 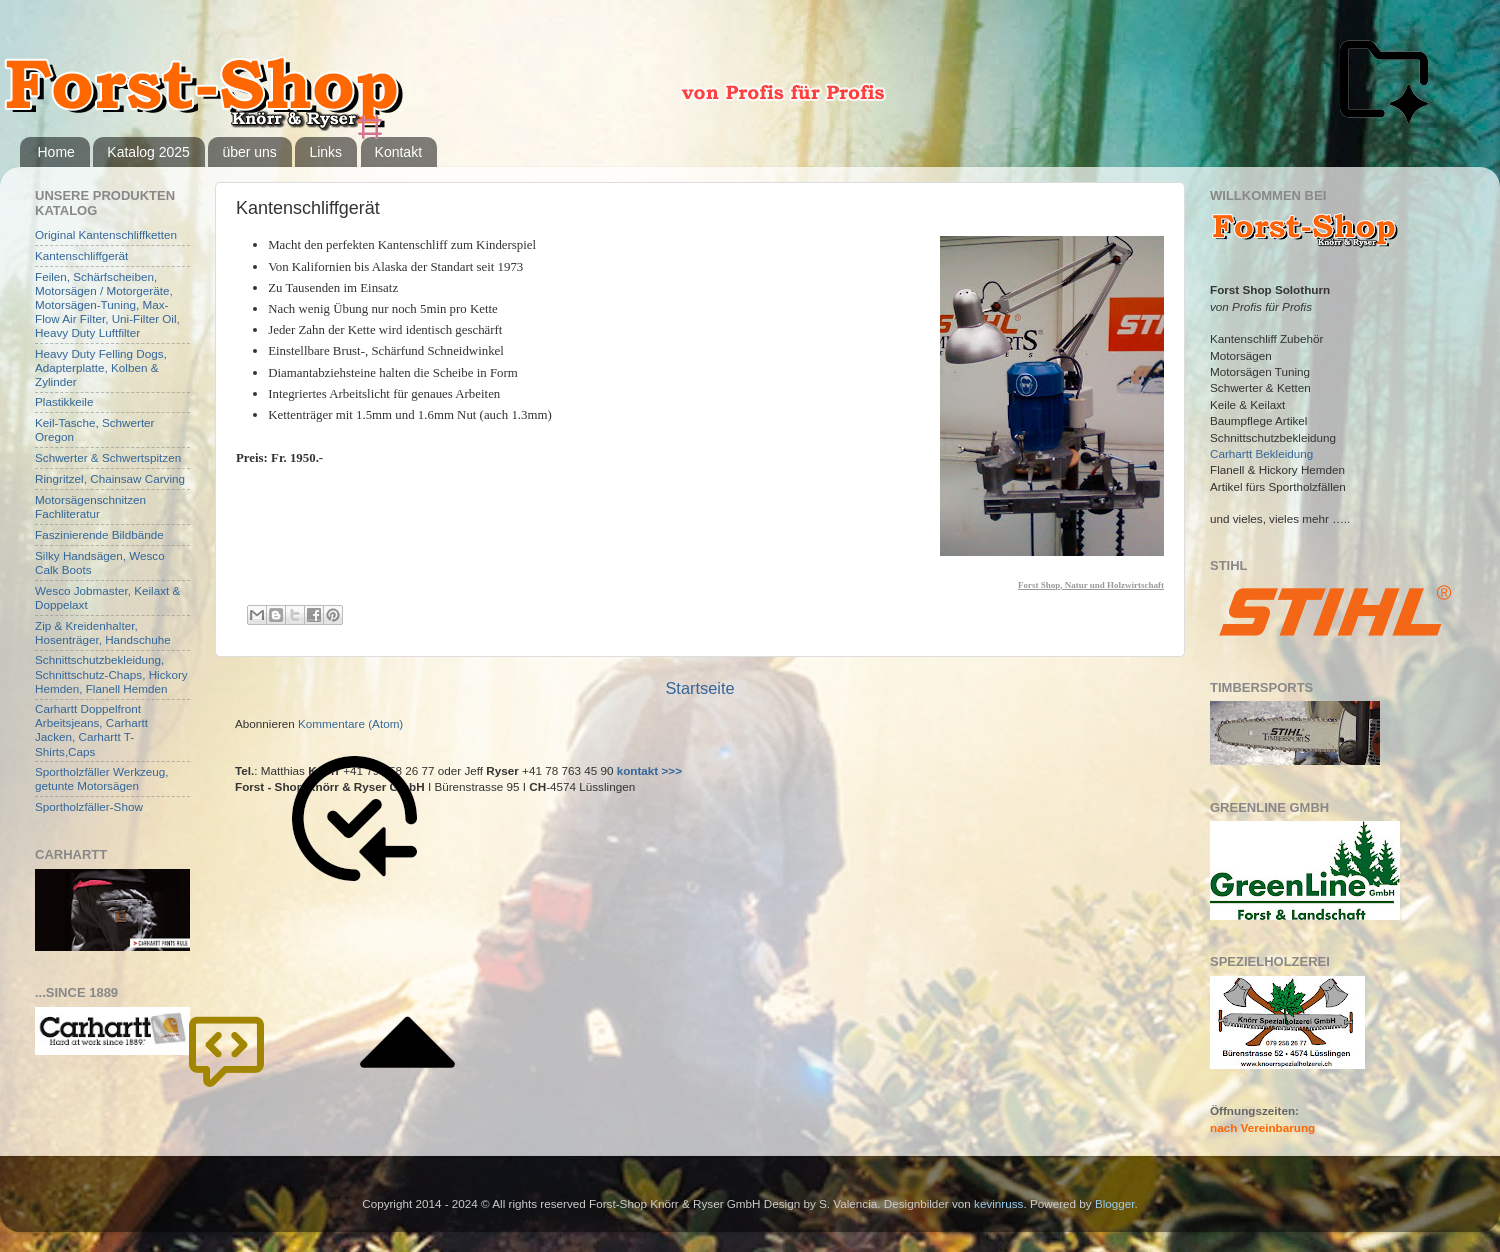 What do you see at coordinates (226, 1049) in the screenshot?
I see `open code review comments` at bounding box center [226, 1049].